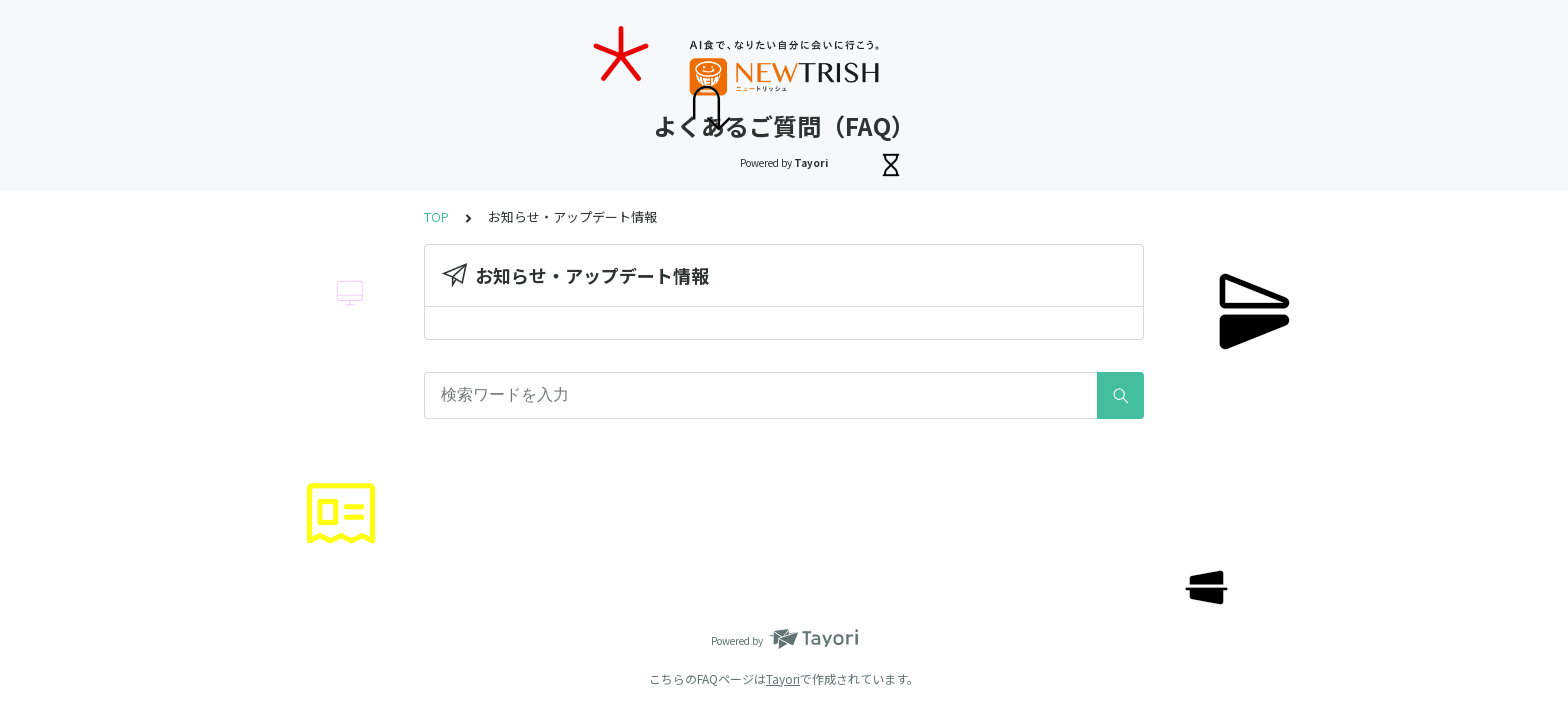 This screenshot has height=720, width=1568. I want to click on flip image or object vertically, so click(1251, 311).